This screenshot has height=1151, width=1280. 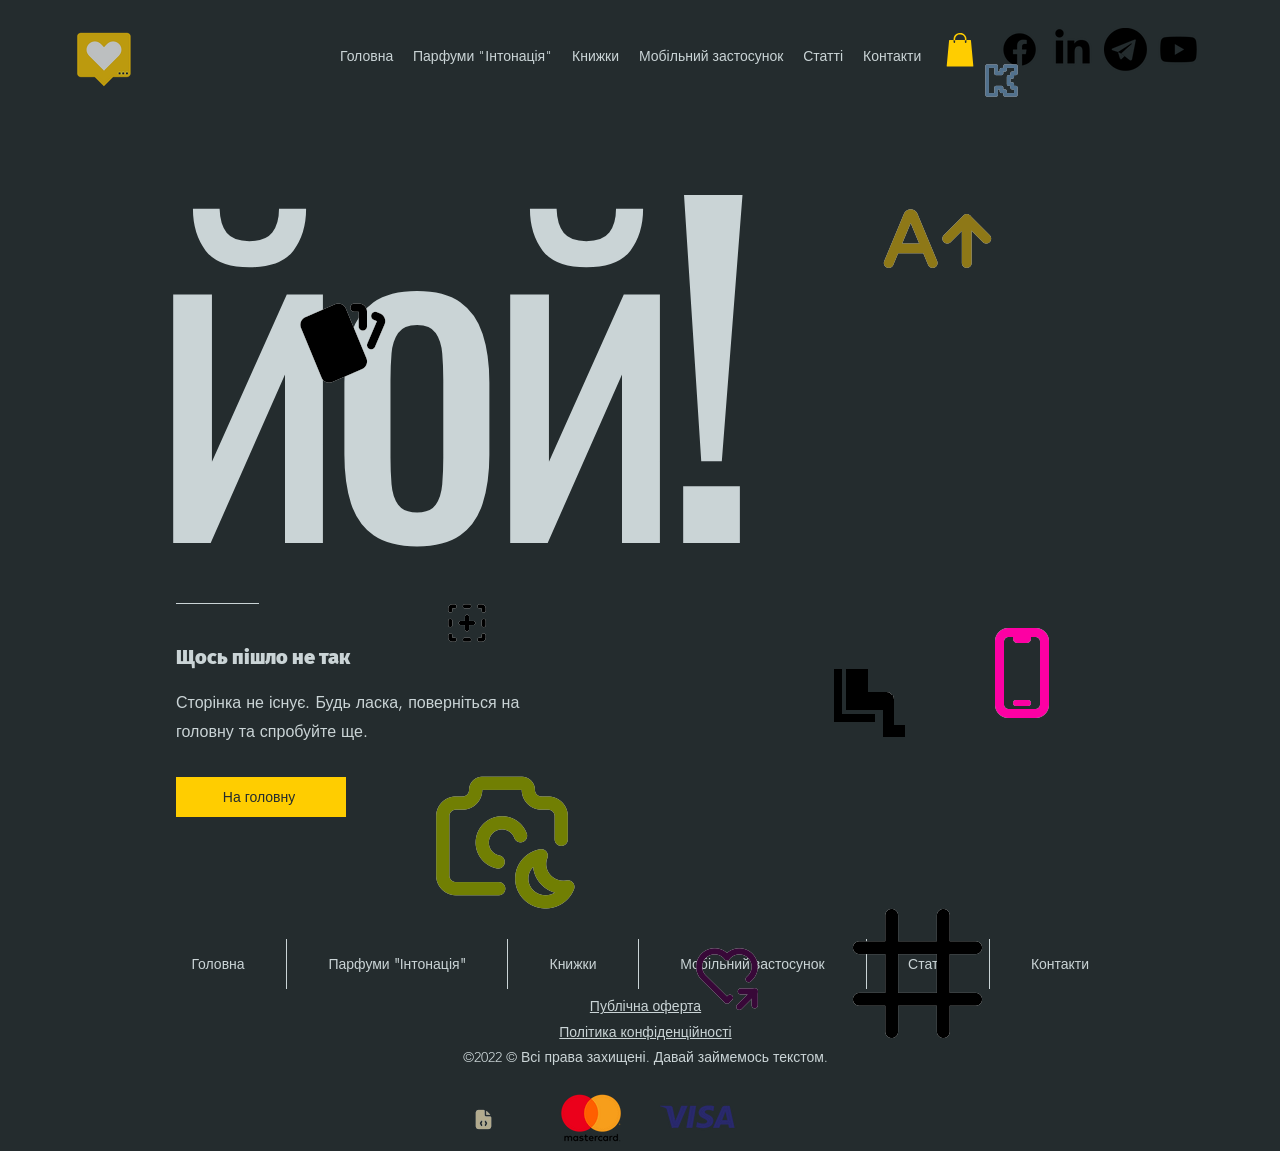 What do you see at coordinates (1001, 80) in the screenshot?
I see `visit kick streaming platform` at bounding box center [1001, 80].